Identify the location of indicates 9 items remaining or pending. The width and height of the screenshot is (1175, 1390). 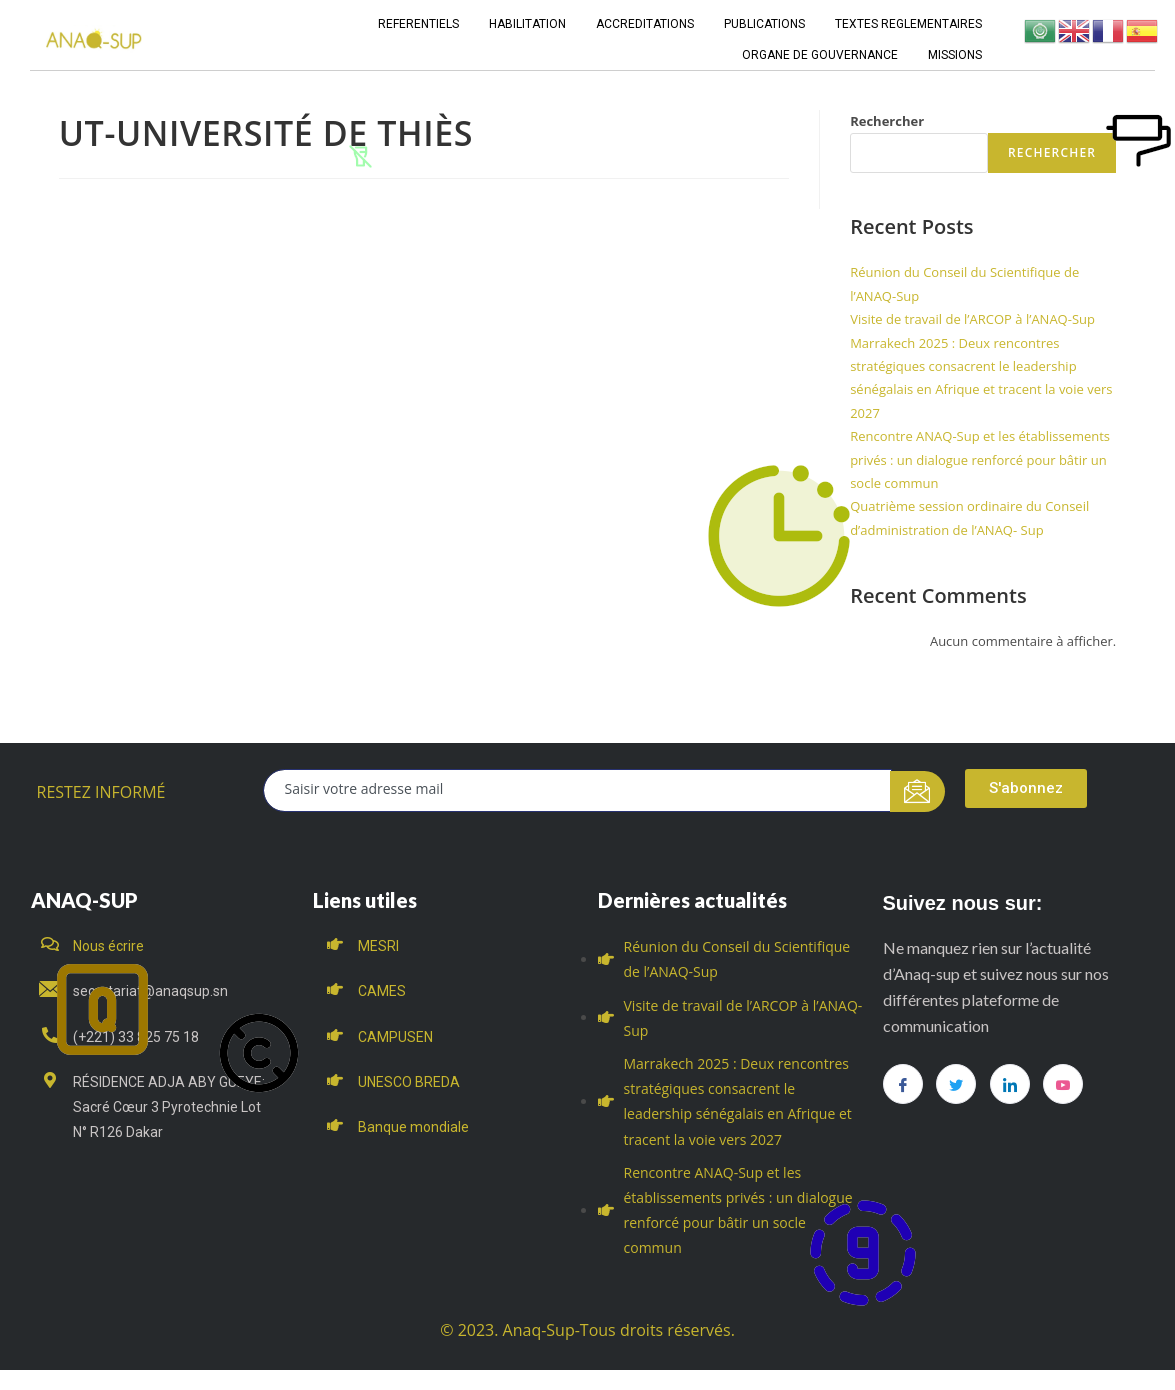
(863, 1253).